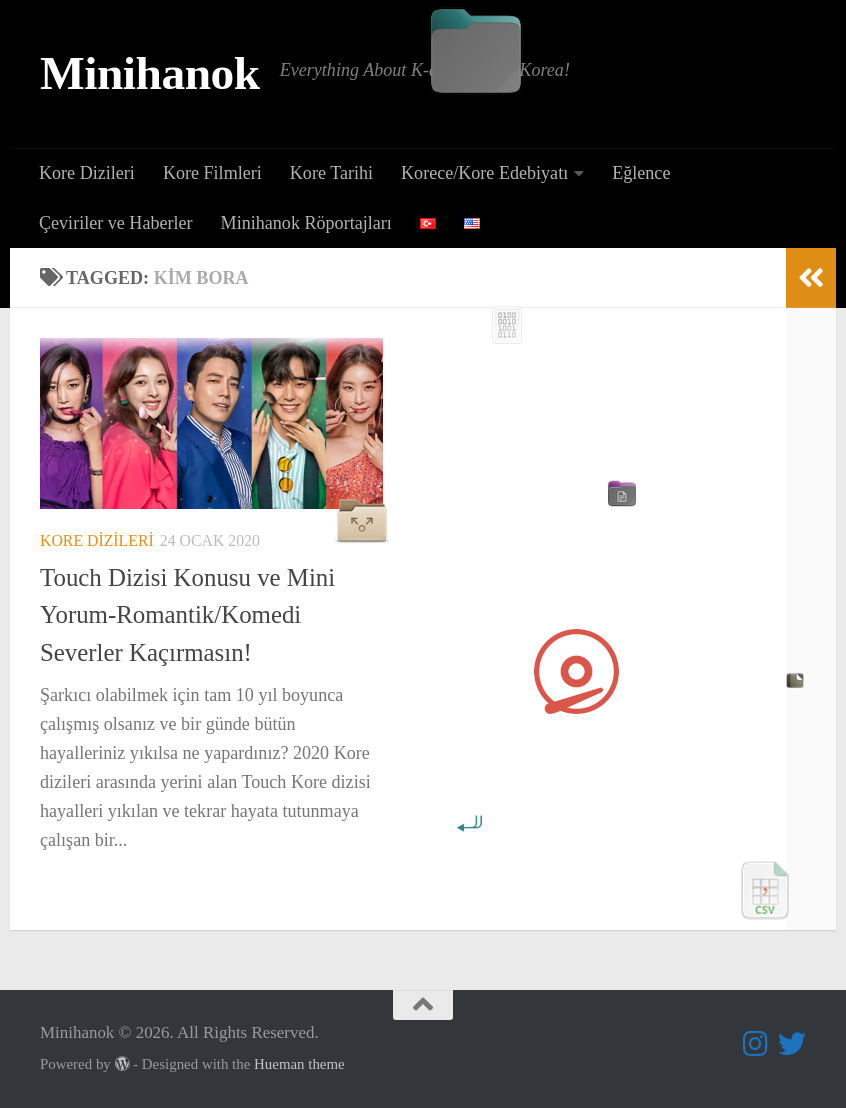 The height and width of the screenshot is (1108, 846). What do you see at coordinates (362, 523) in the screenshot?
I see `access your public shared folder` at bounding box center [362, 523].